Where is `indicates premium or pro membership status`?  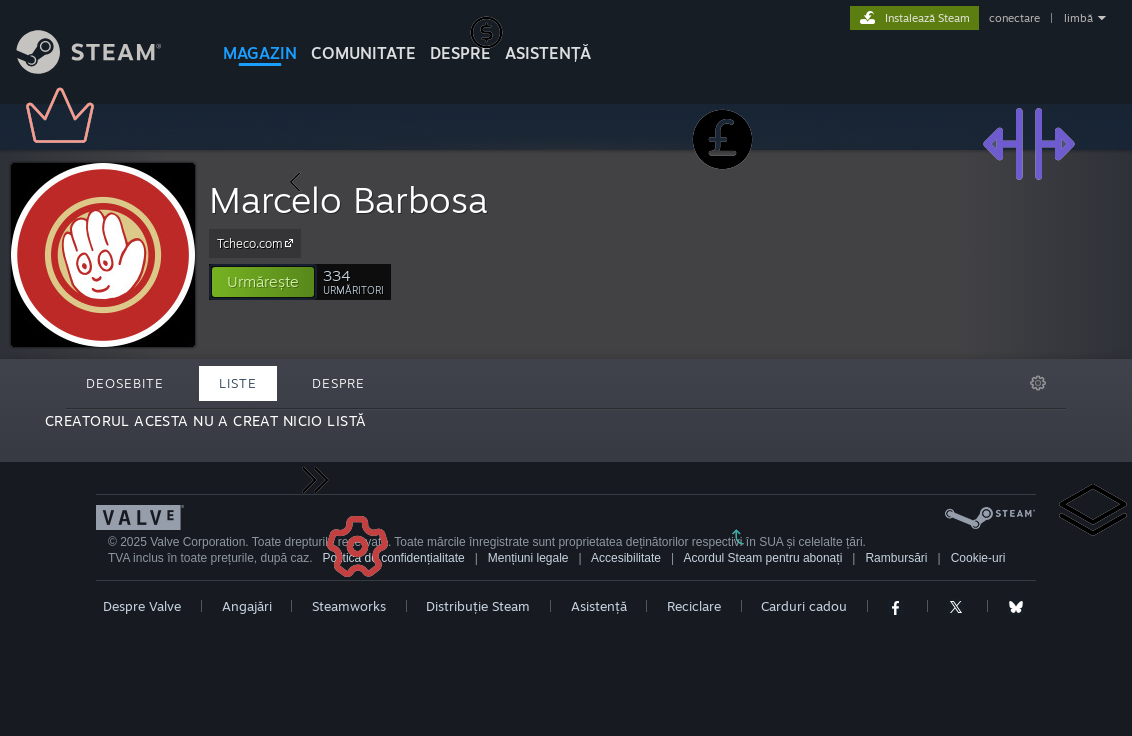 indicates premium or pro membership status is located at coordinates (60, 119).